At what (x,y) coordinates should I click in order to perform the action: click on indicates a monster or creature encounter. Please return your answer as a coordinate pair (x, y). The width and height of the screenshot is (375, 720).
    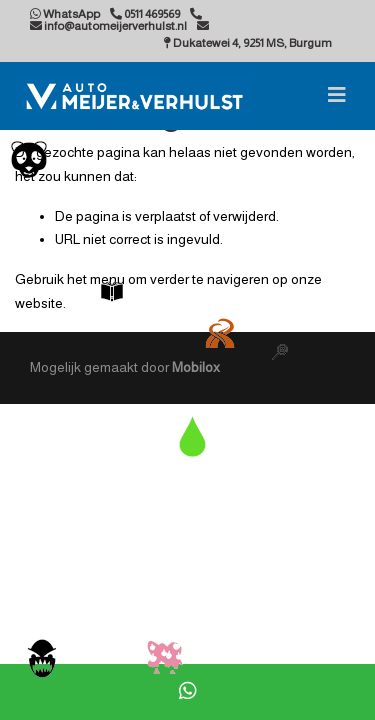
    Looking at the image, I should click on (220, 333).